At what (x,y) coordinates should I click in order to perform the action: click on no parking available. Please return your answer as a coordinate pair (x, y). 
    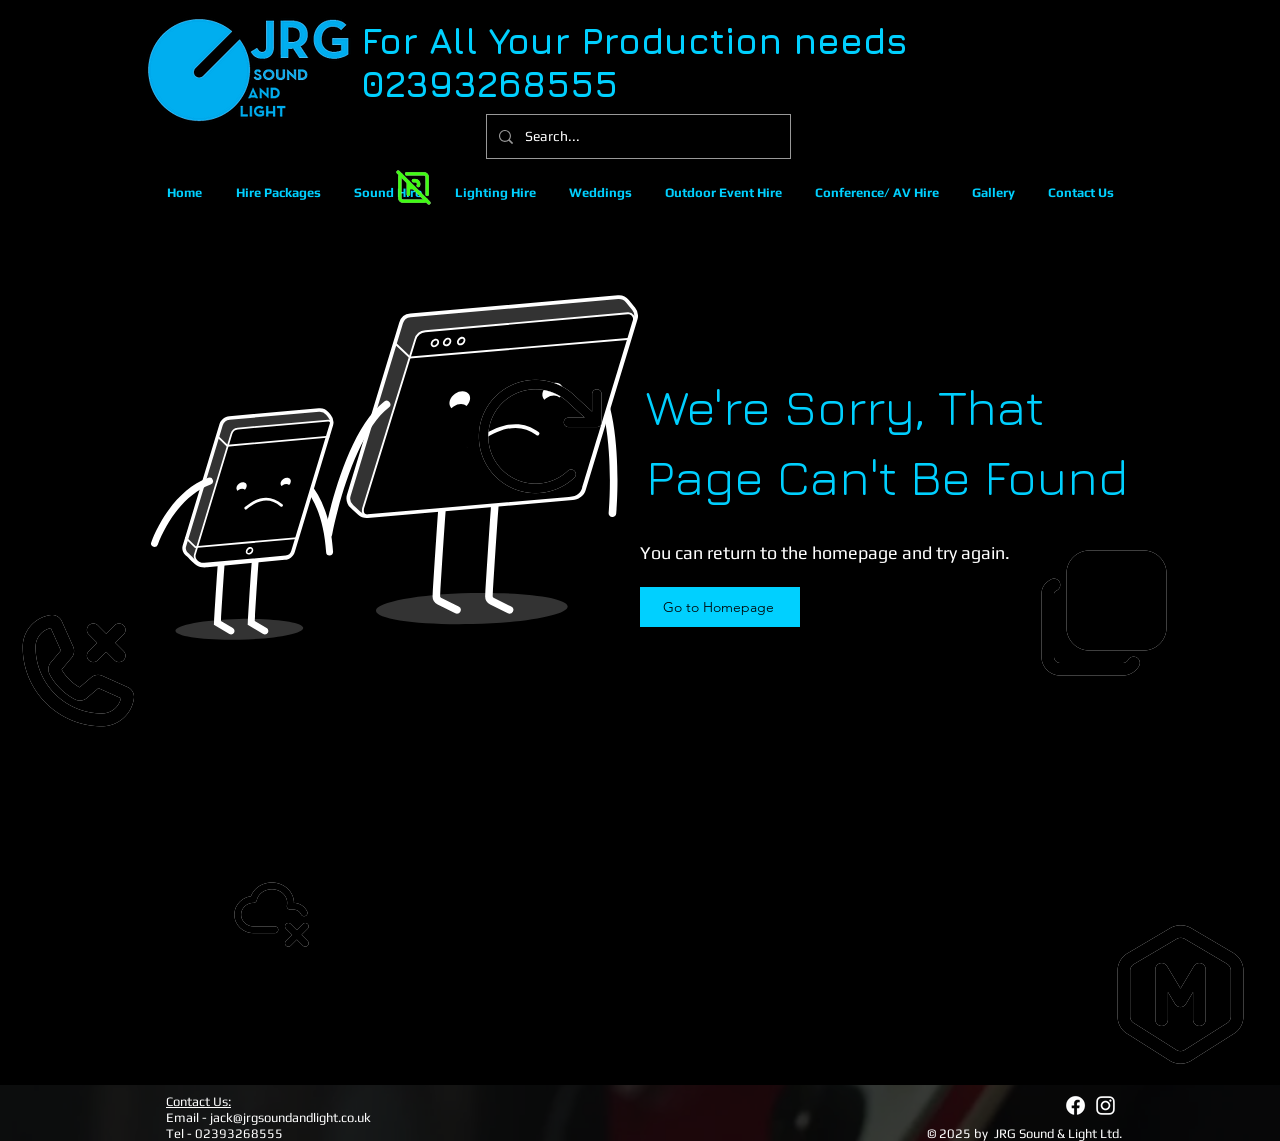
    Looking at the image, I should click on (413, 187).